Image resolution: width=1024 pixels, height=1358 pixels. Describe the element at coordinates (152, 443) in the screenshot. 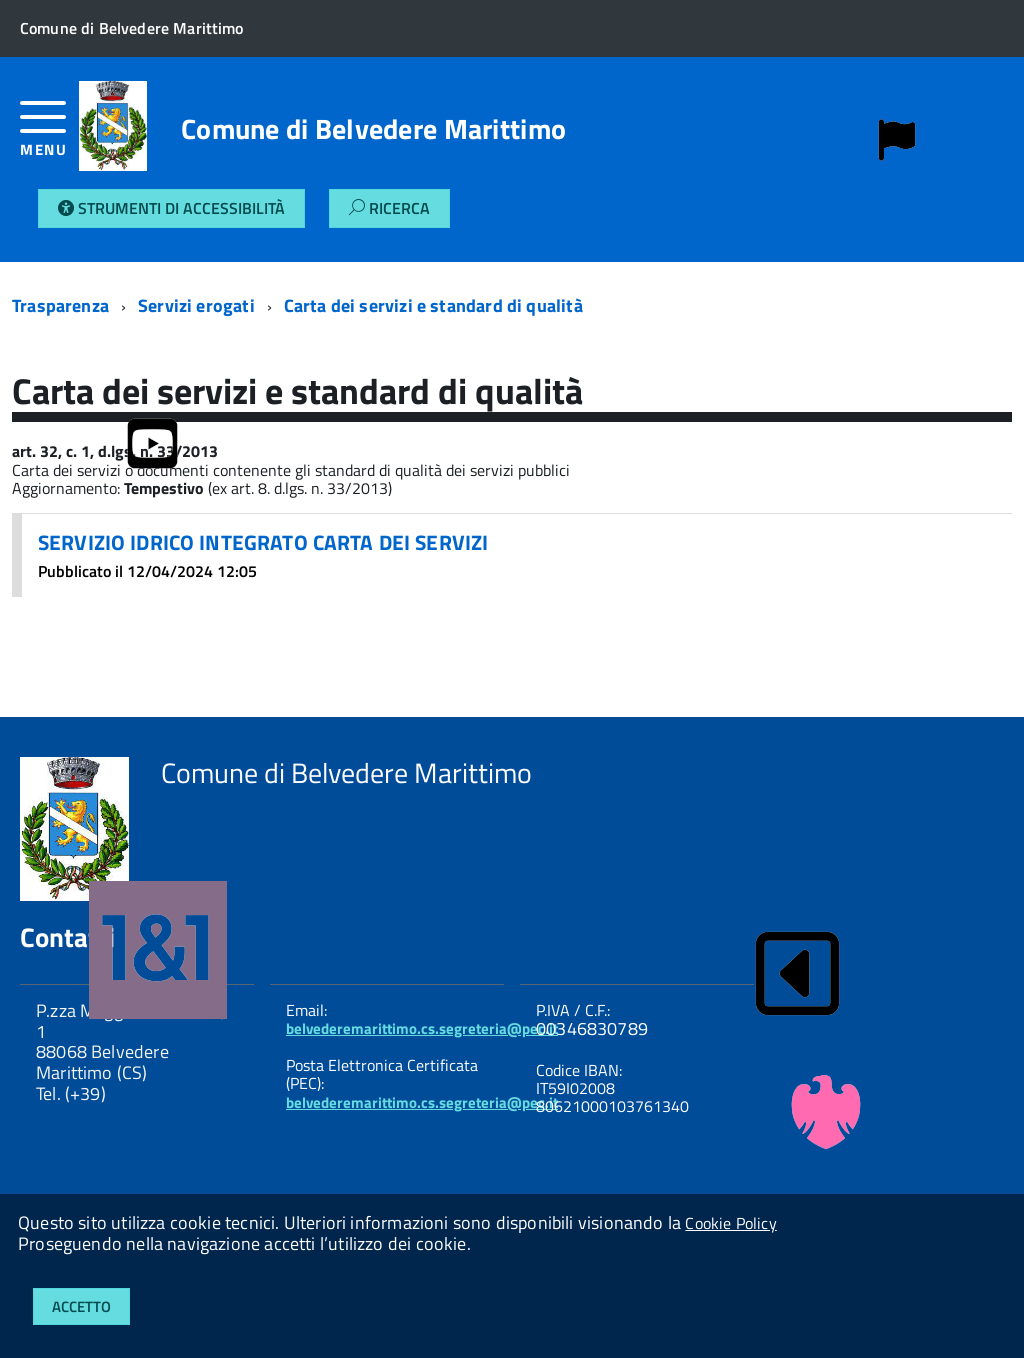

I see `open YouTube app` at that location.